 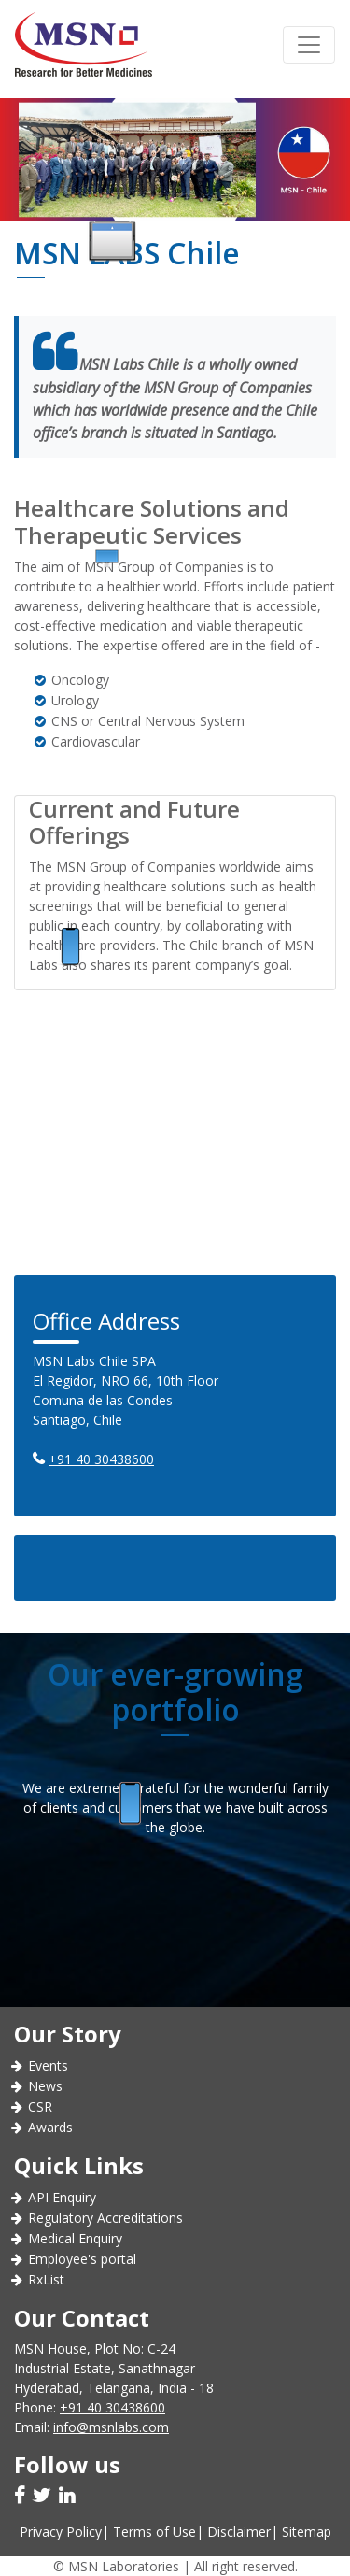 What do you see at coordinates (130, 1803) in the screenshot?
I see `iPhone XR device connected to your Mac` at bounding box center [130, 1803].